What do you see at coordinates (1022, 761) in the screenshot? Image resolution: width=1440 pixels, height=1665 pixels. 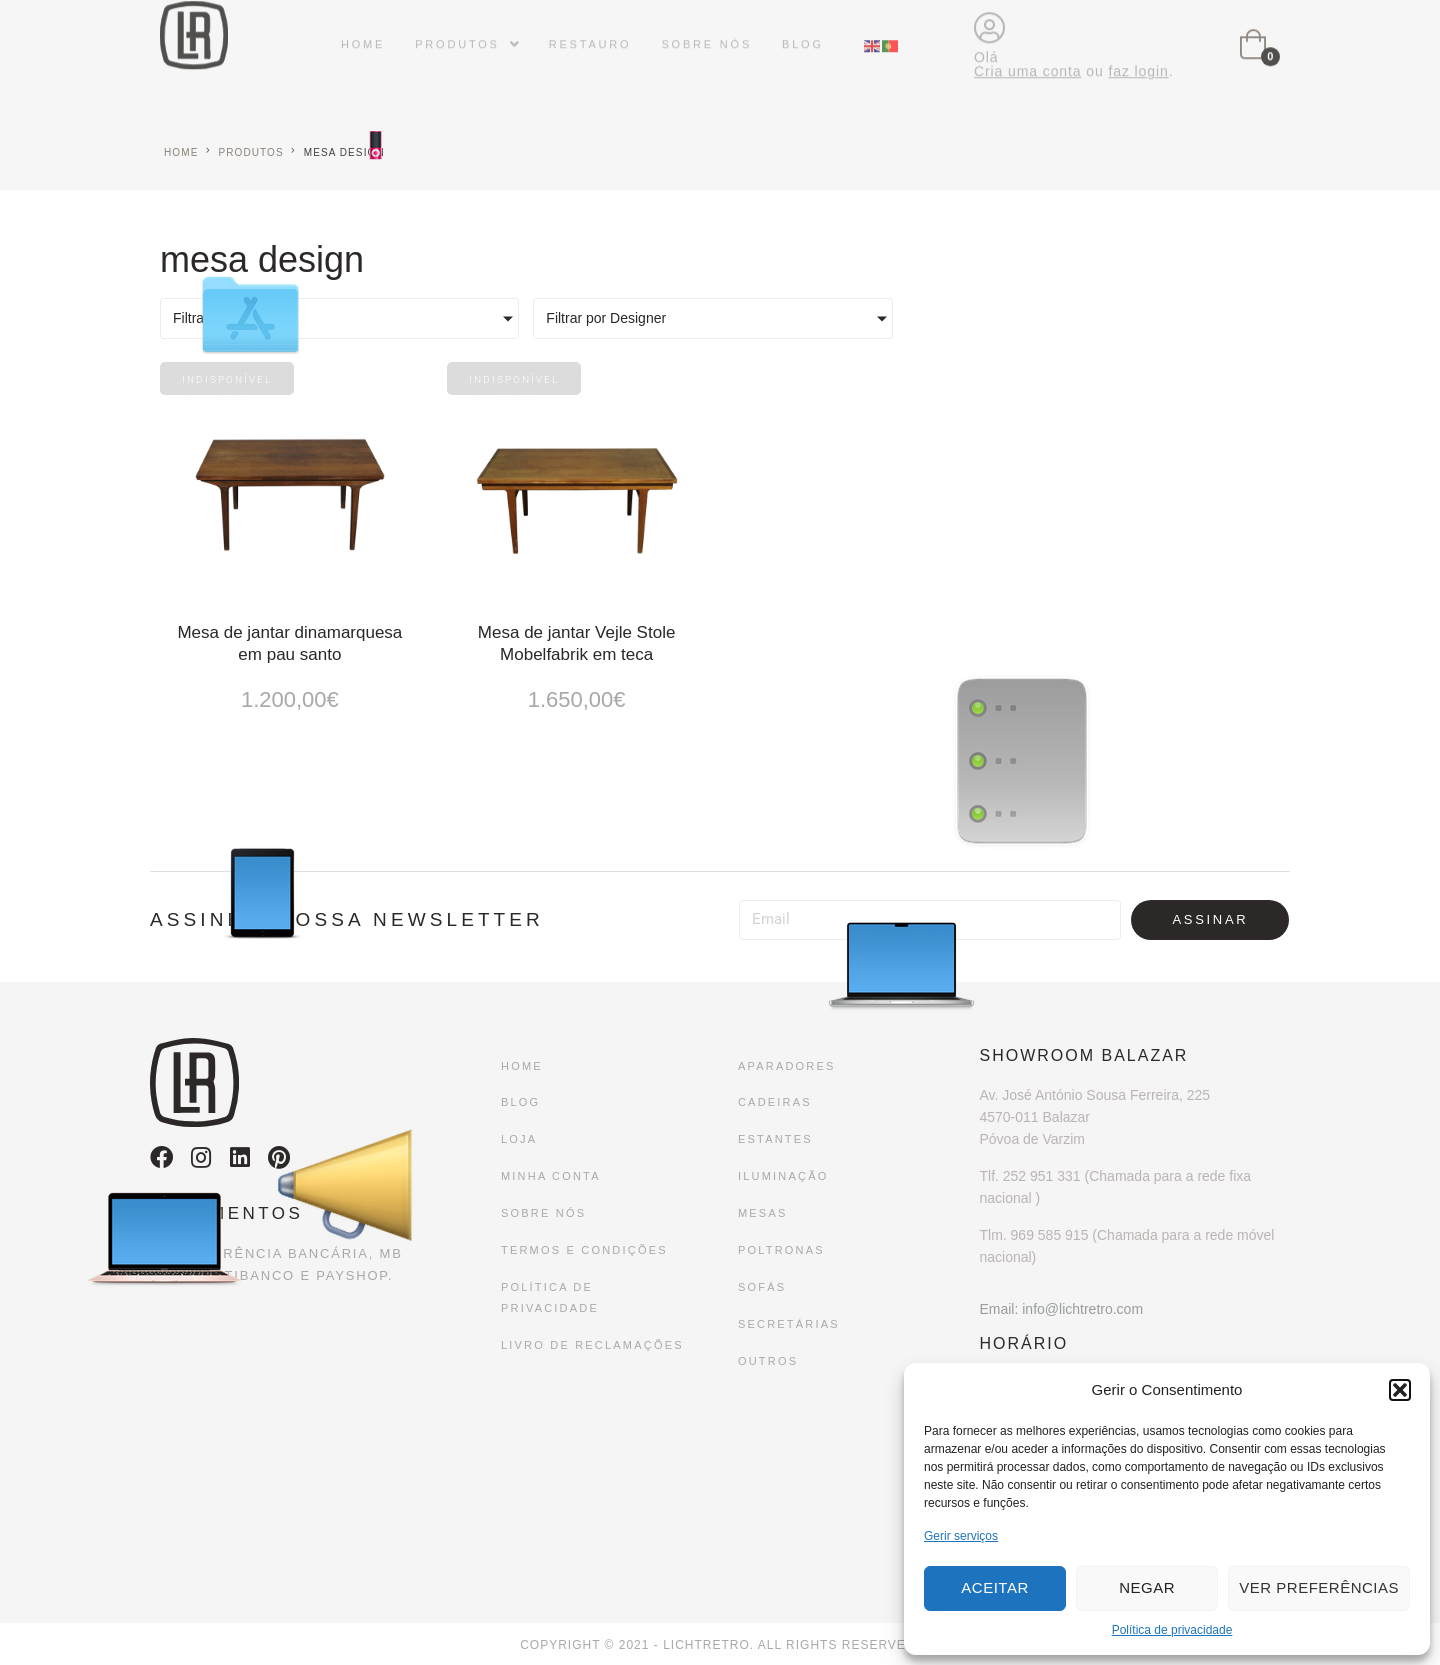 I see `access network server settings` at bounding box center [1022, 761].